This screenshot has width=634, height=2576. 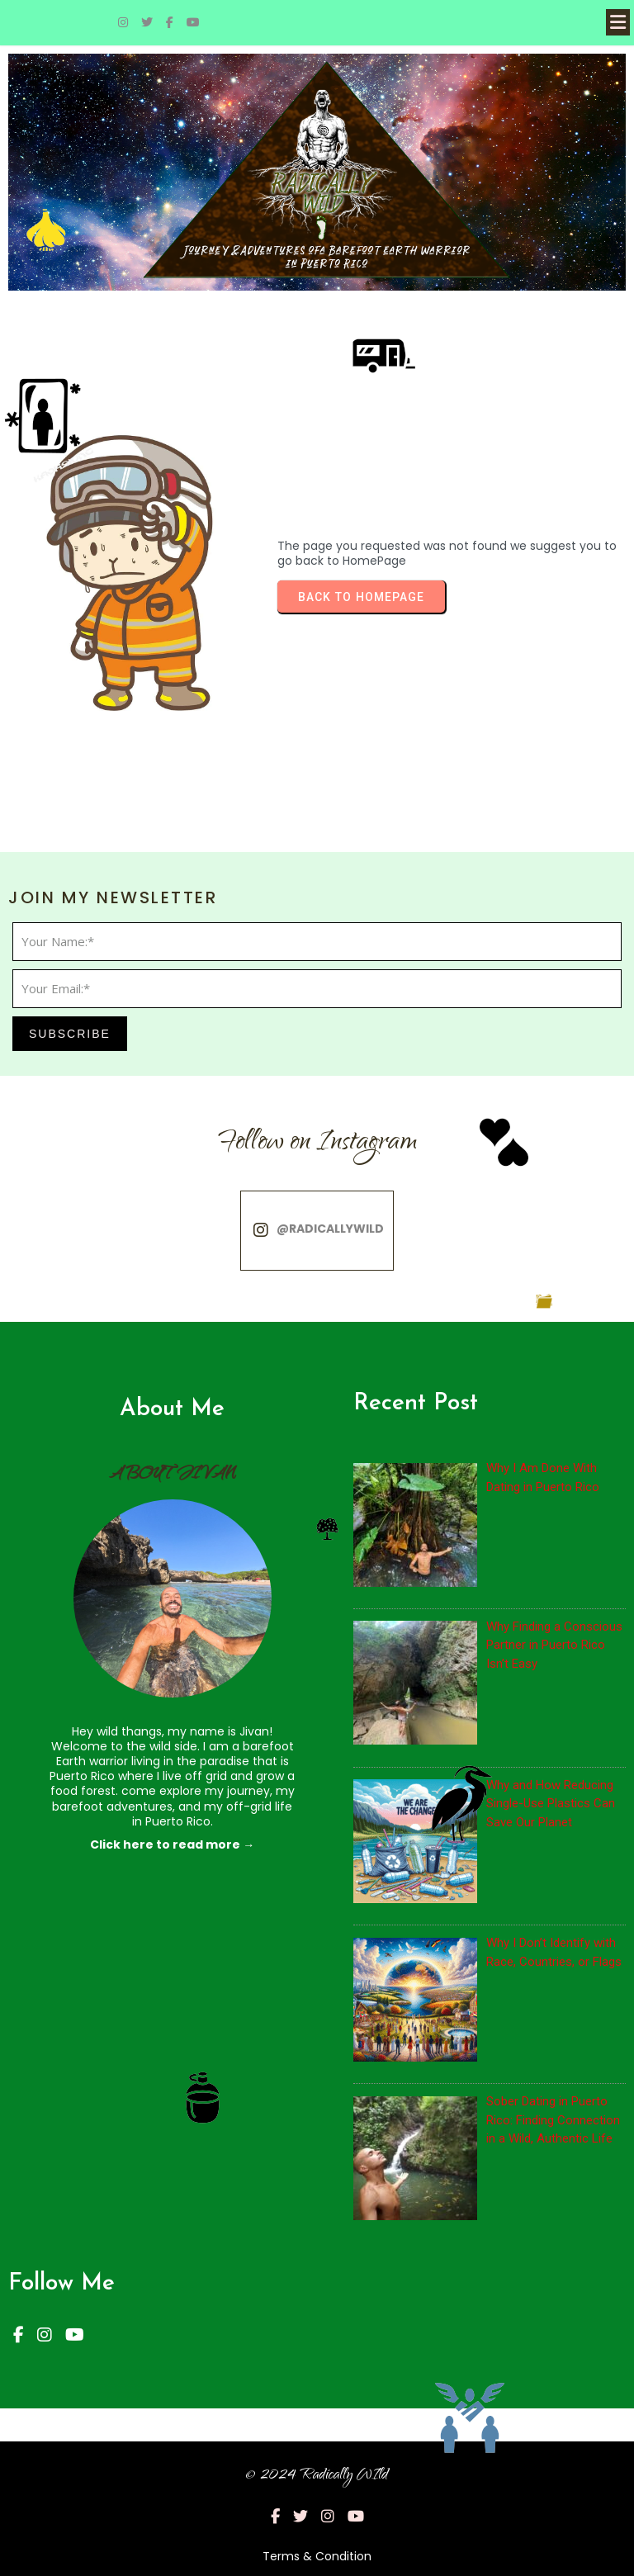 I want to click on ingredient icon for garlic in a cooking or recipe app, so click(x=46, y=230).